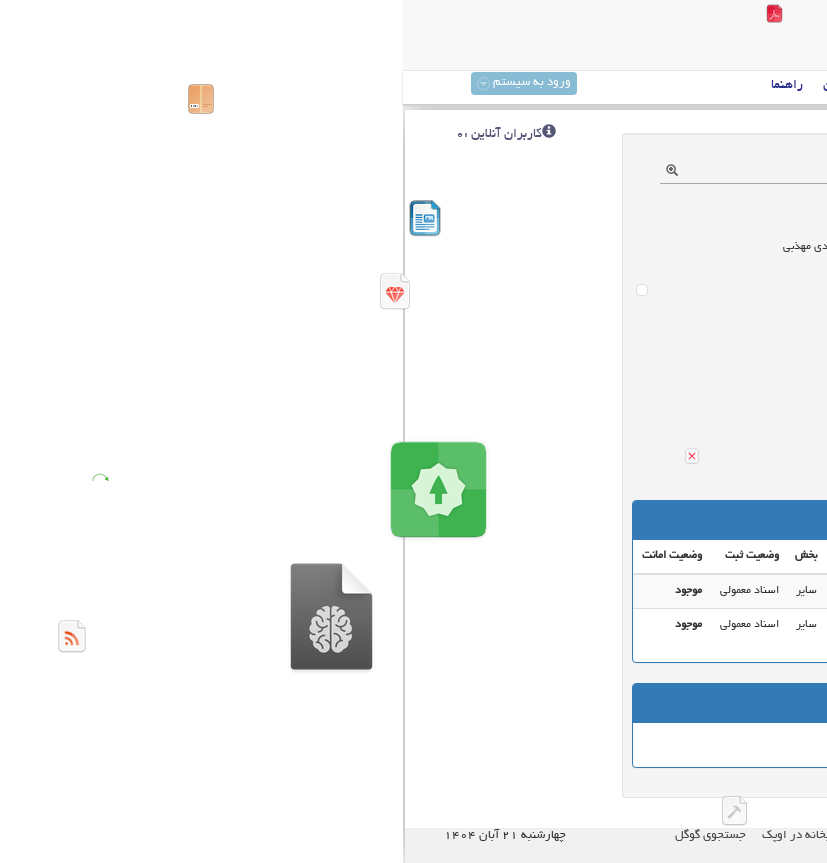 The width and height of the screenshot is (827, 863). I want to click on a makefile or build configuration file, so click(734, 810).